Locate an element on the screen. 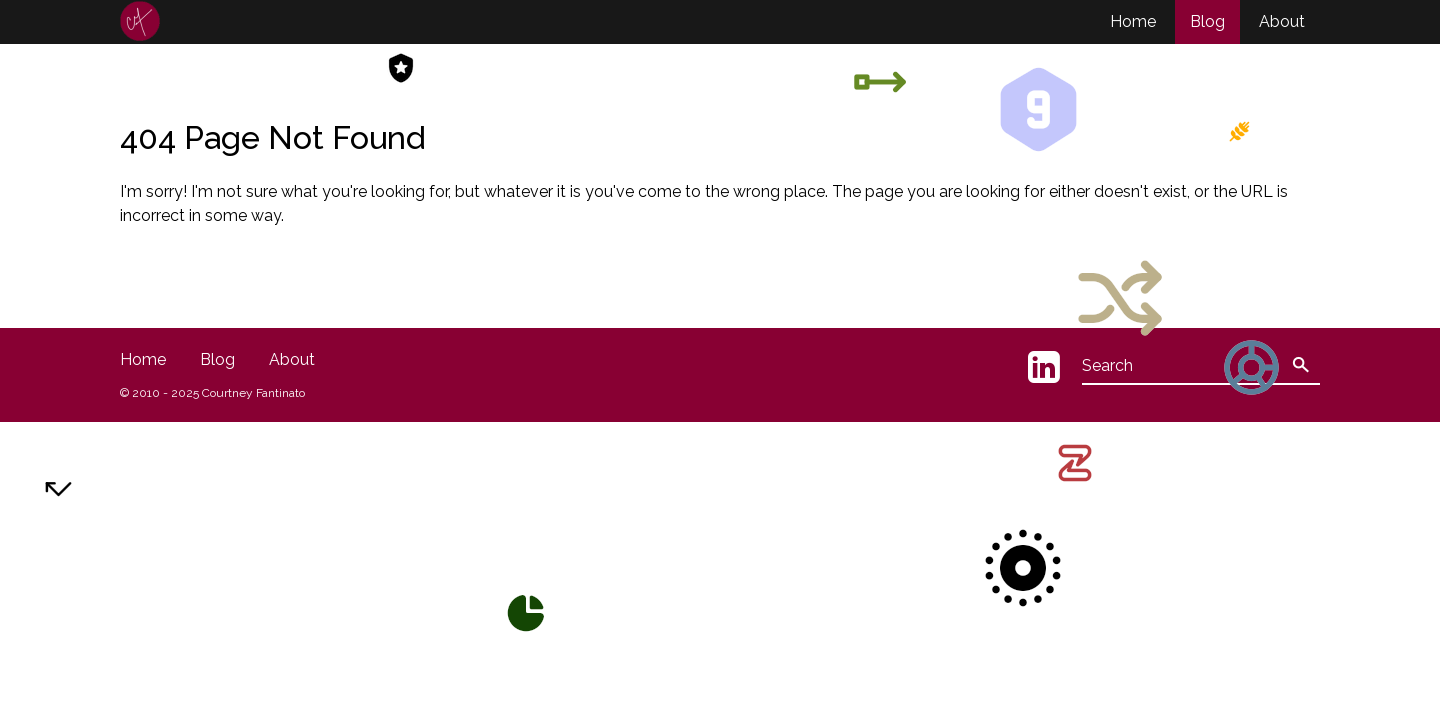  go back or return to previous step is located at coordinates (58, 488).